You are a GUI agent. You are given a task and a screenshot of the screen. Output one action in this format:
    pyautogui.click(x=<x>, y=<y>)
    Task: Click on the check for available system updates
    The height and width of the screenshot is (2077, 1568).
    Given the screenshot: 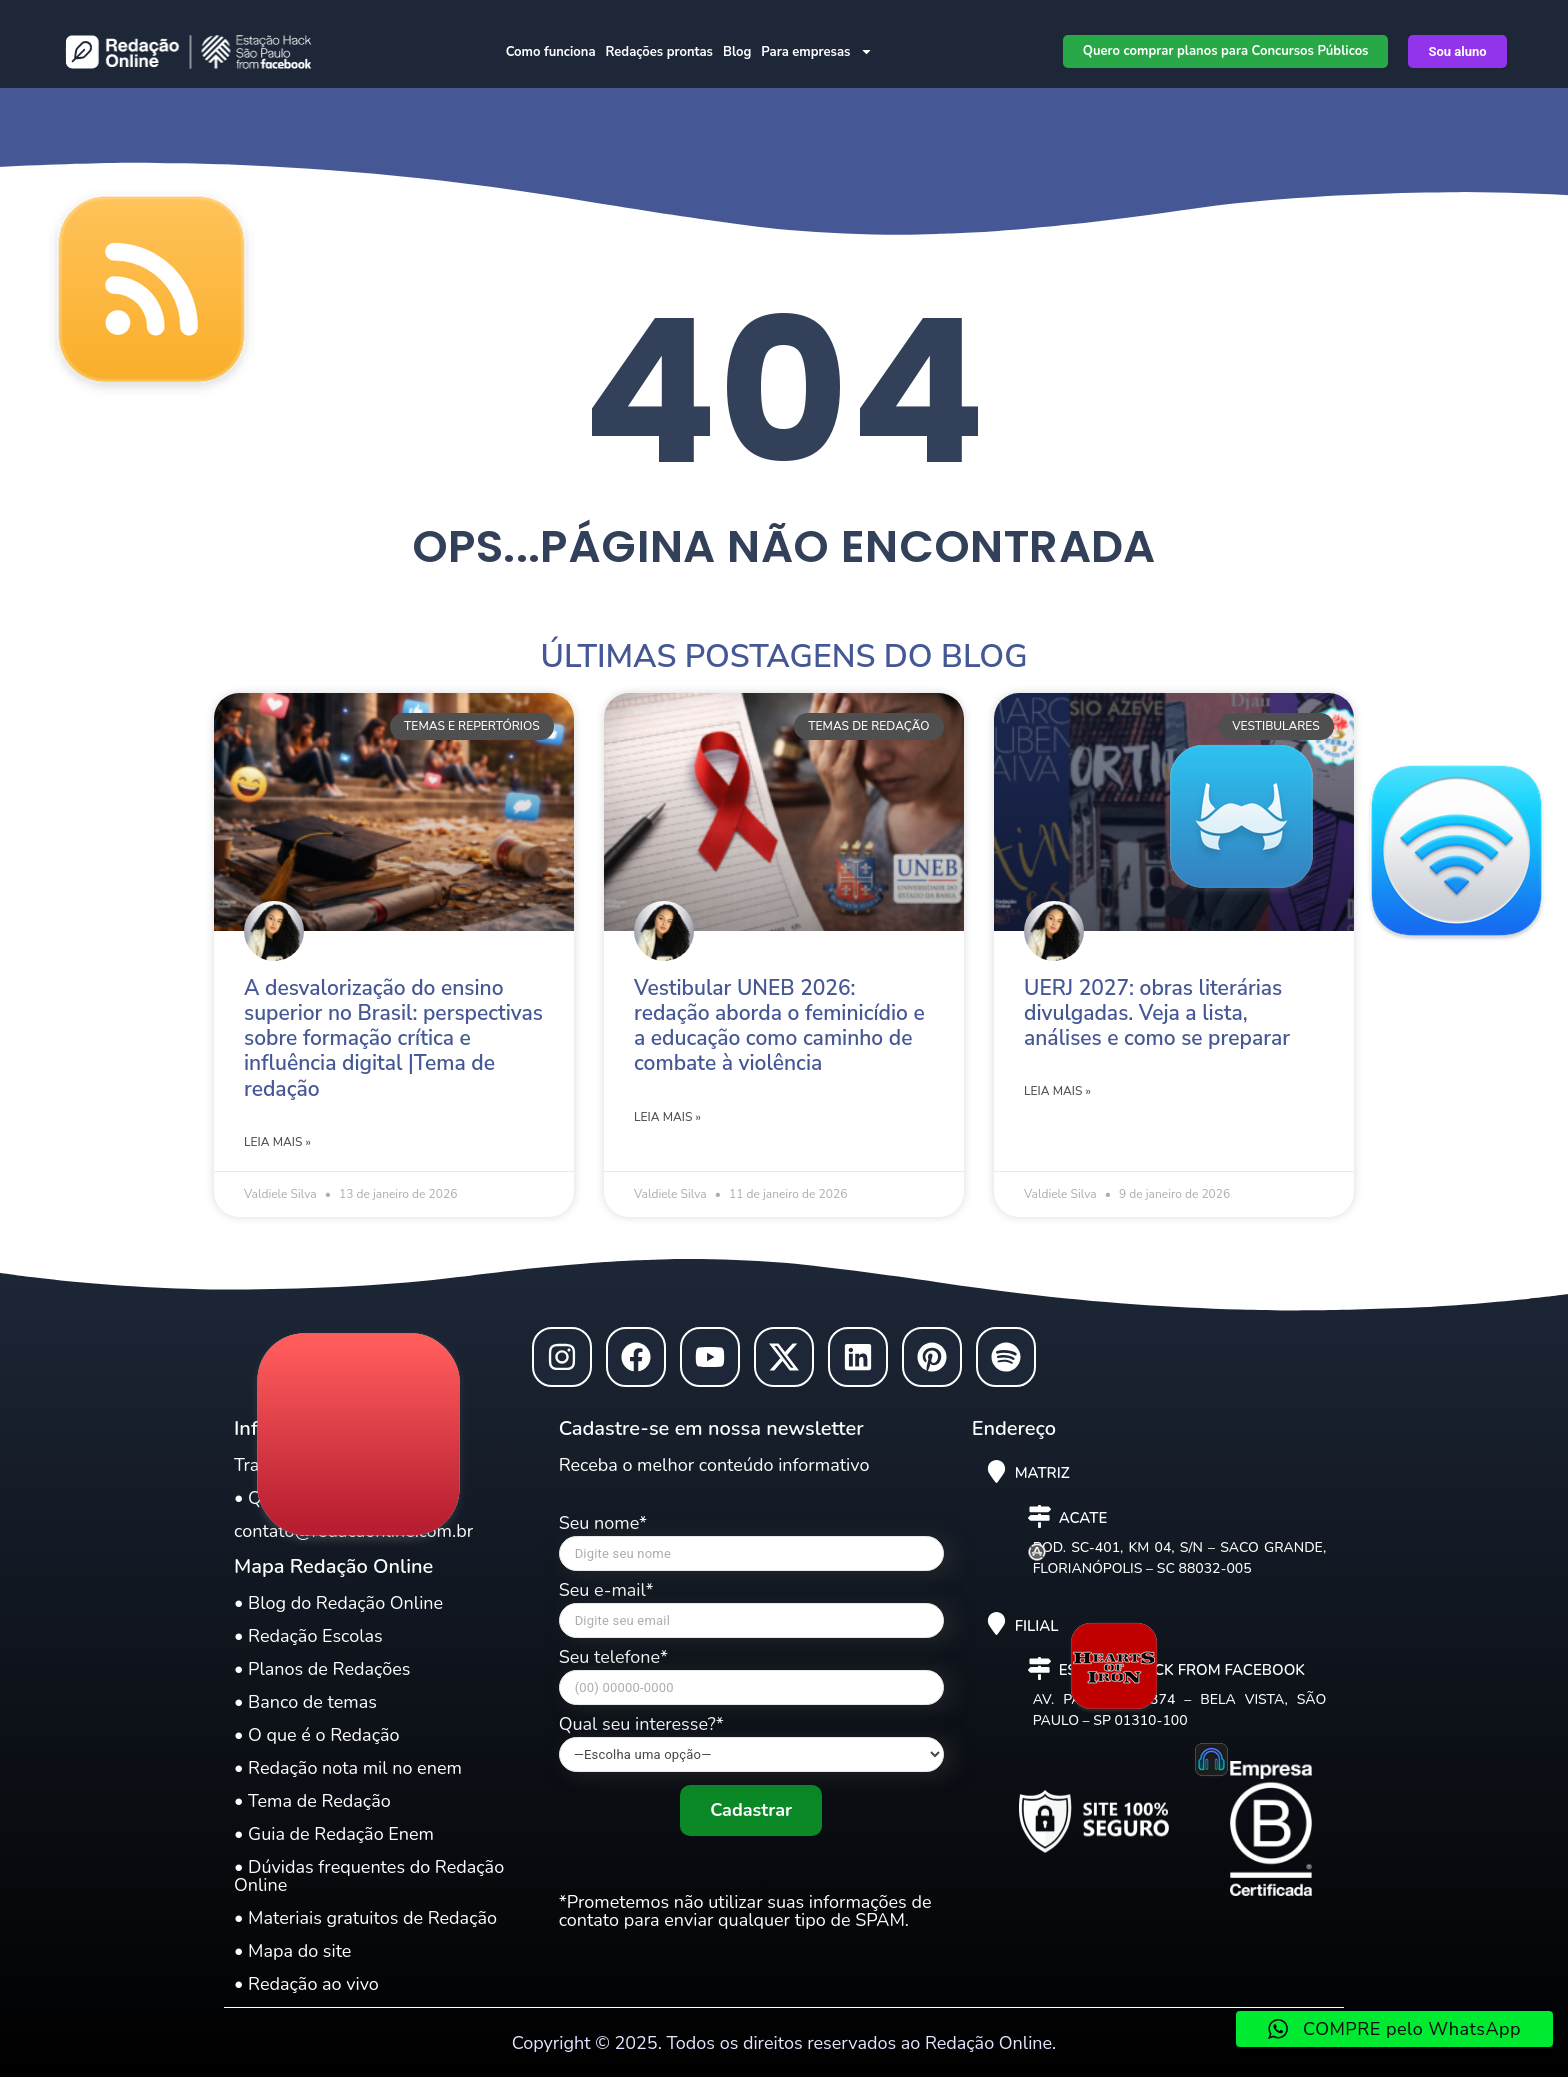 What is the action you would take?
    pyautogui.click(x=1037, y=1552)
    